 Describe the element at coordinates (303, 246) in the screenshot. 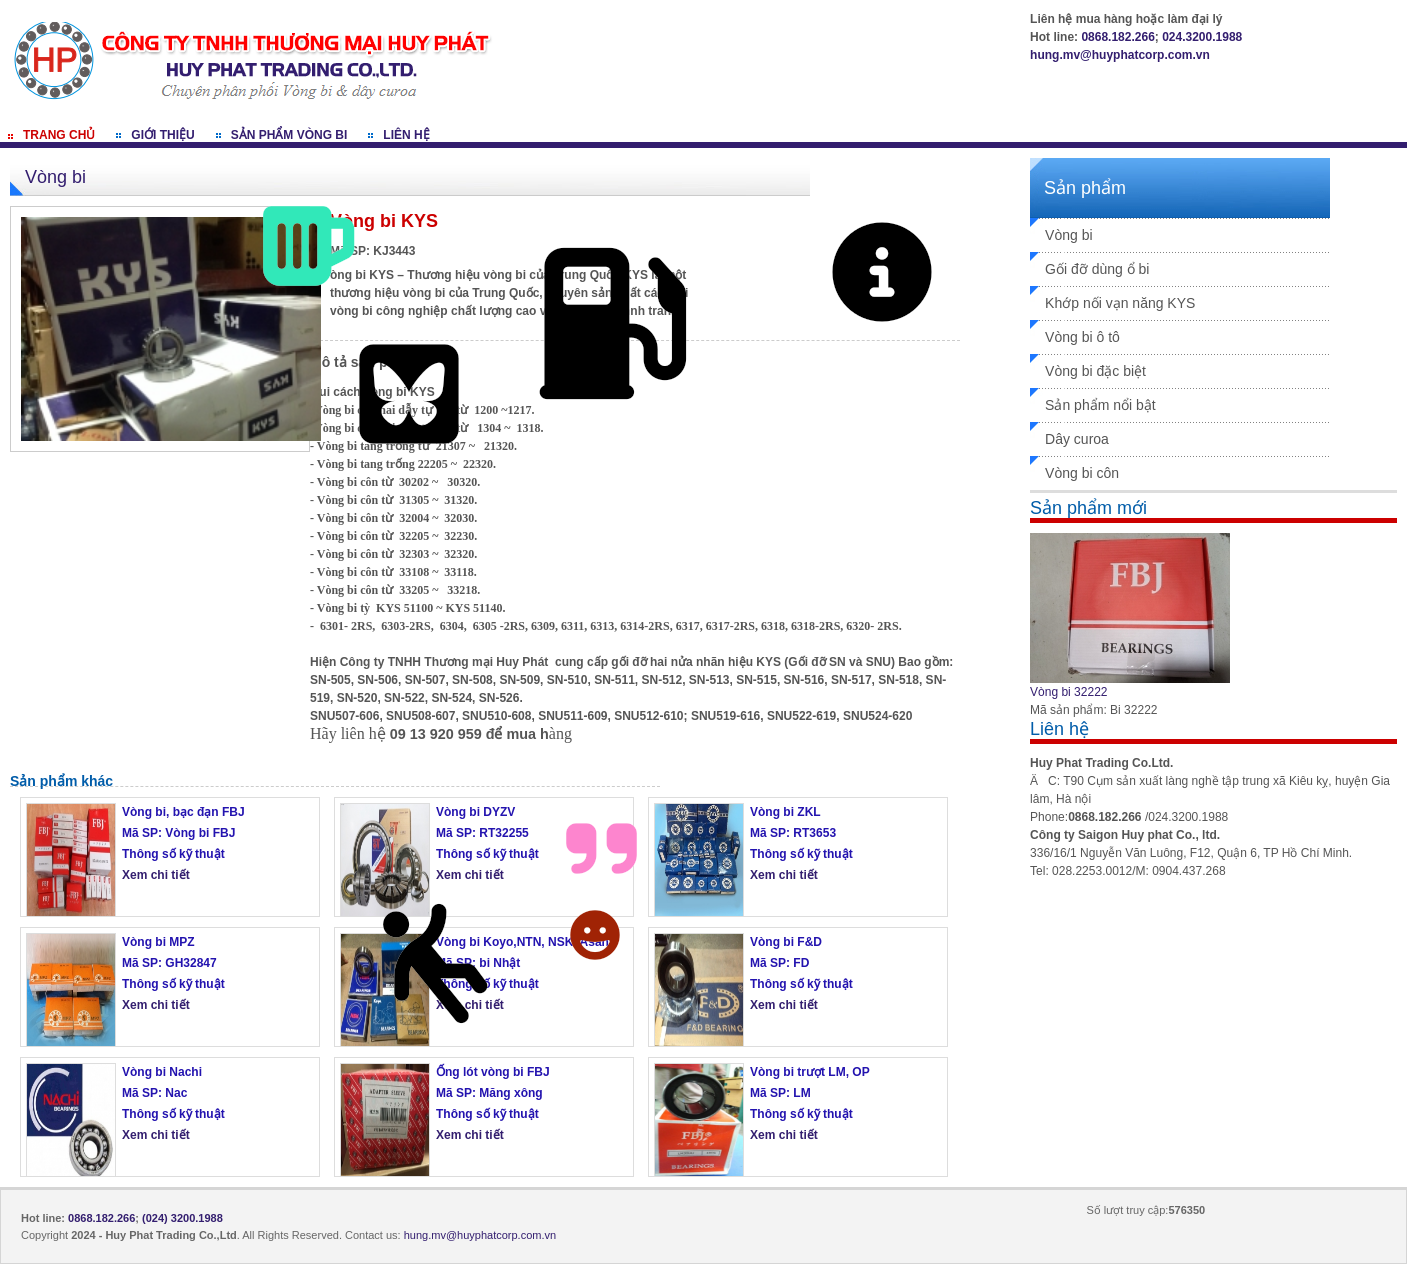

I see `view nearby bars or breweries` at that location.